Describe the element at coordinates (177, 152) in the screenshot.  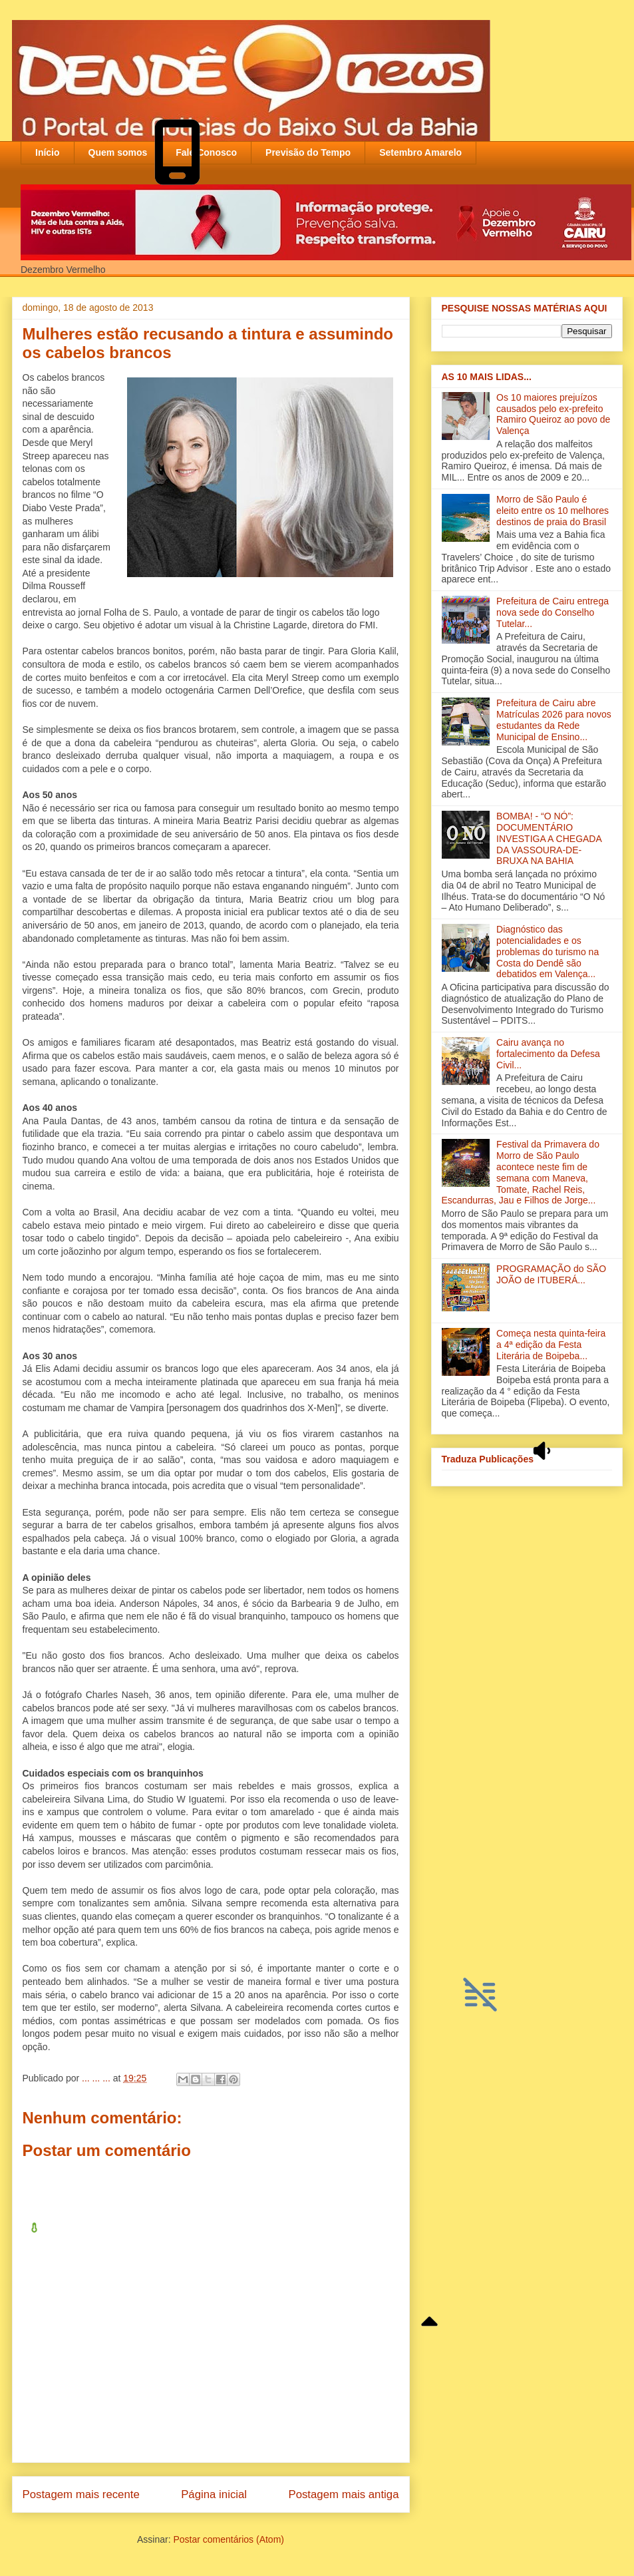
I see `switch to mobile view` at that location.